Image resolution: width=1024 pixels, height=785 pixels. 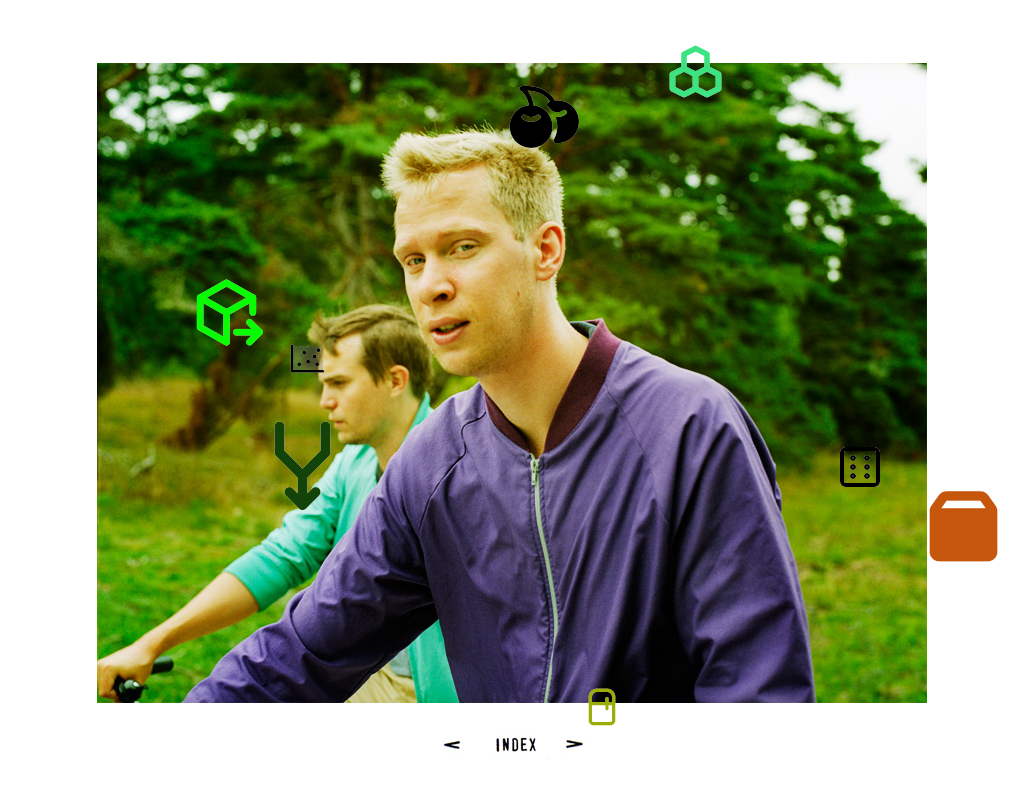 What do you see at coordinates (963, 527) in the screenshot?
I see `view package or shipment details` at bounding box center [963, 527].